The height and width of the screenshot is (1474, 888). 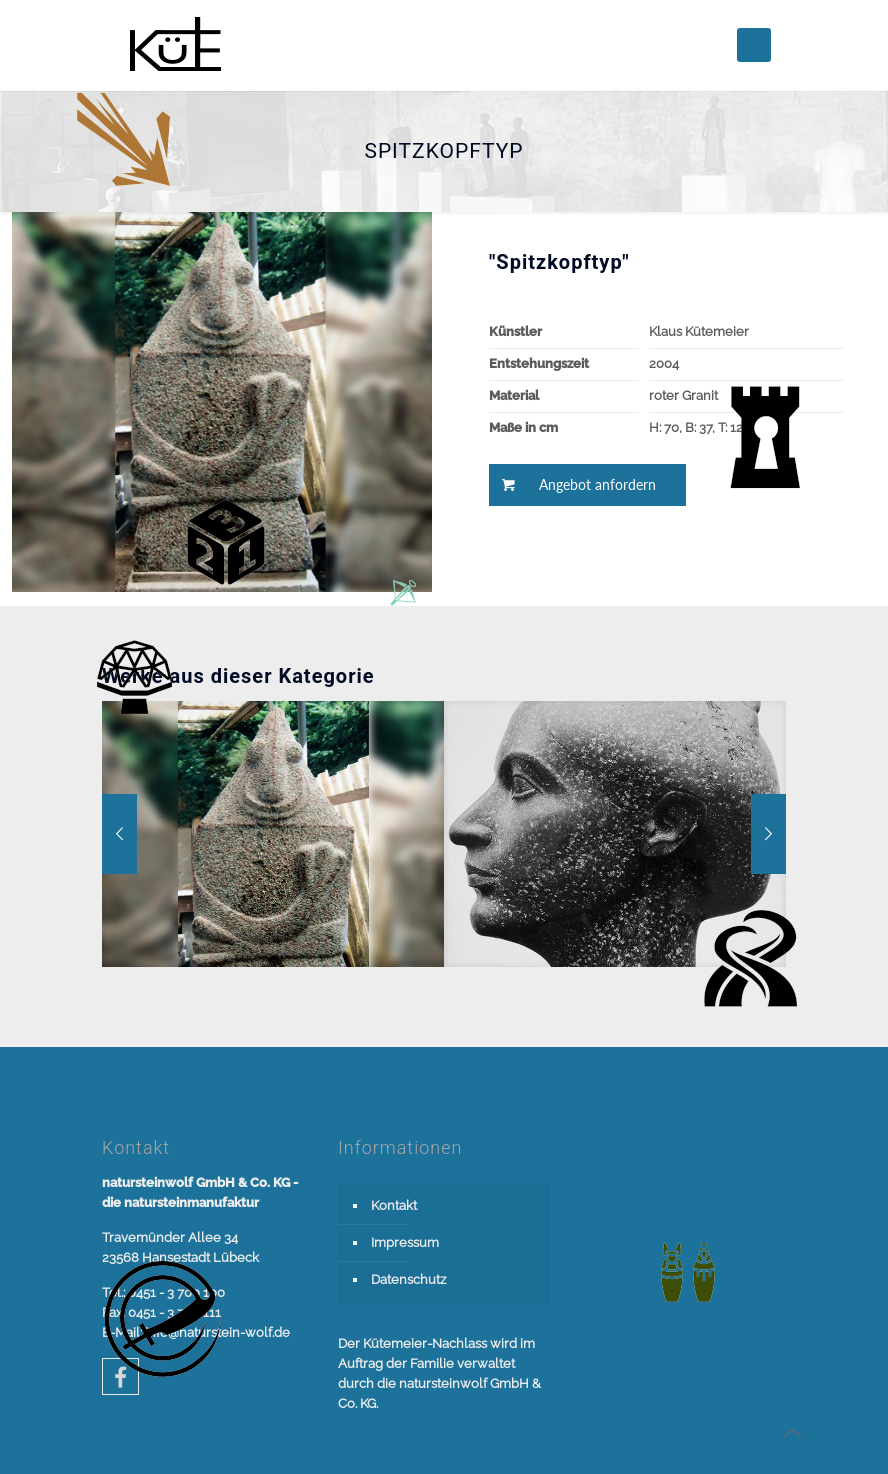 What do you see at coordinates (226, 543) in the screenshot?
I see `roll dice or randomize selection` at bounding box center [226, 543].